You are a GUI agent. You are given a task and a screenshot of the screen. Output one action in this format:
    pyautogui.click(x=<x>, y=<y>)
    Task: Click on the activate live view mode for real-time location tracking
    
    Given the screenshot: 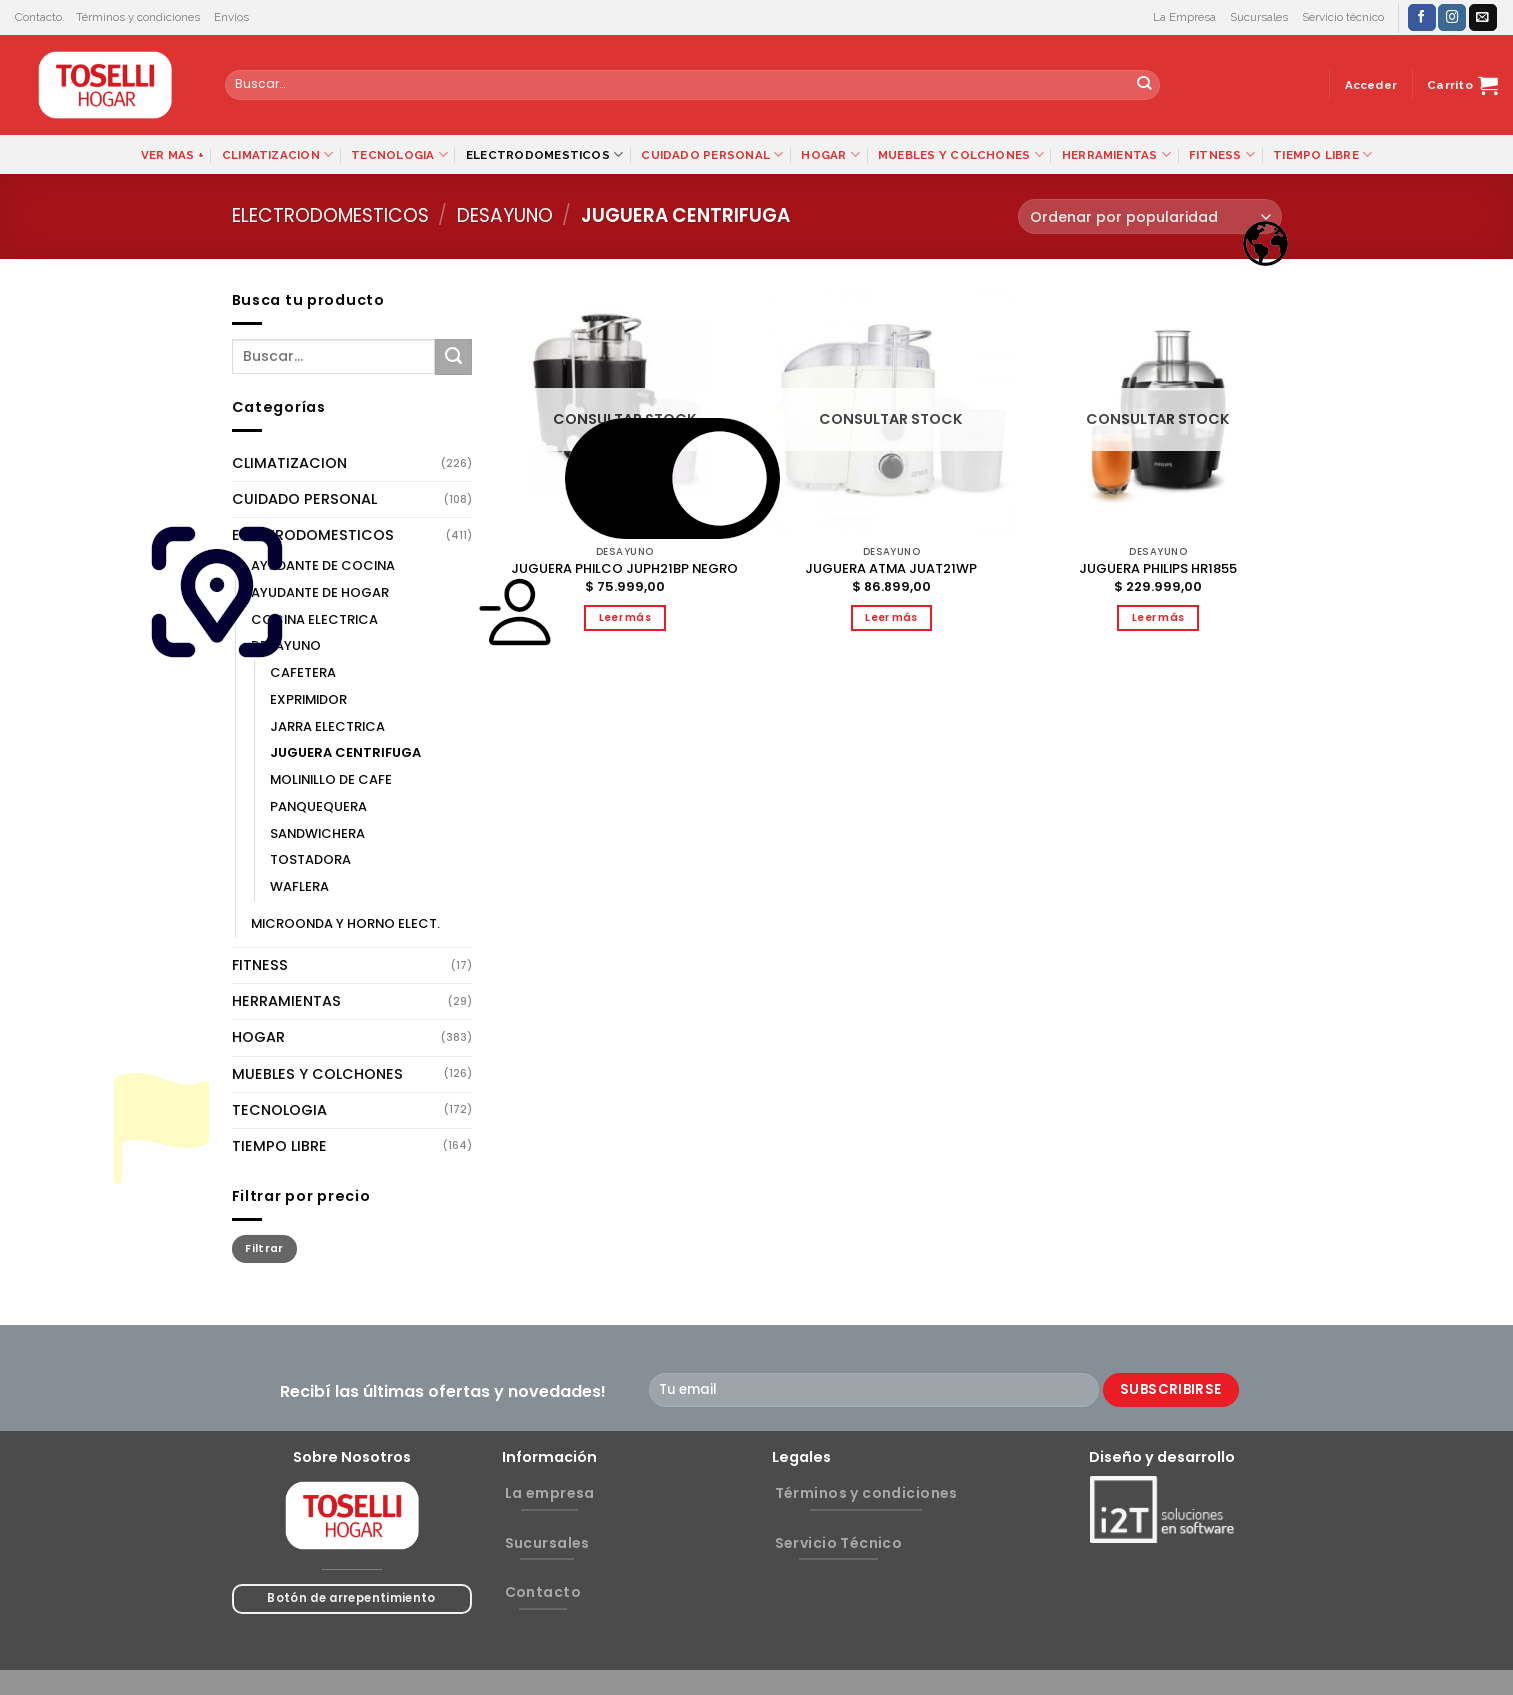 What is the action you would take?
    pyautogui.click(x=217, y=592)
    